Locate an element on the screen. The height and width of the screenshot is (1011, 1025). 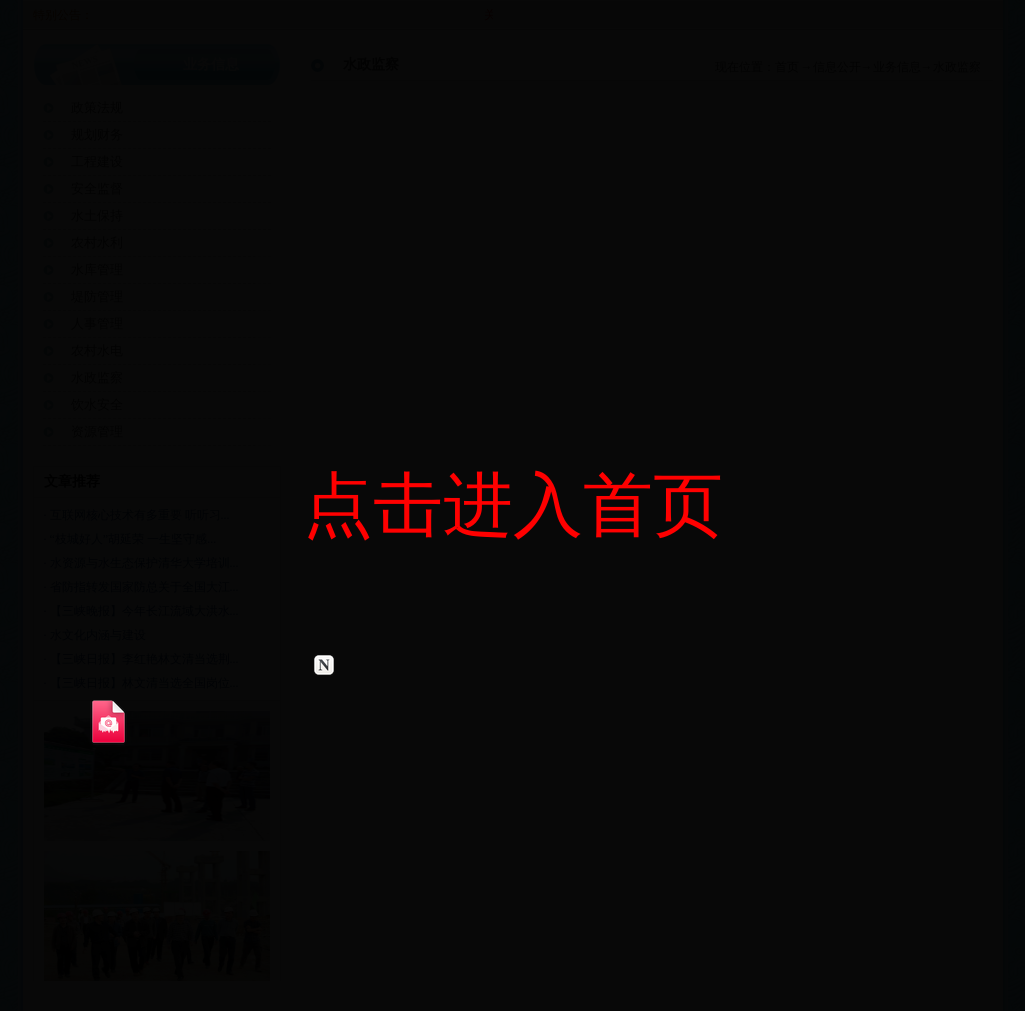
open notion app is located at coordinates (324, 665).